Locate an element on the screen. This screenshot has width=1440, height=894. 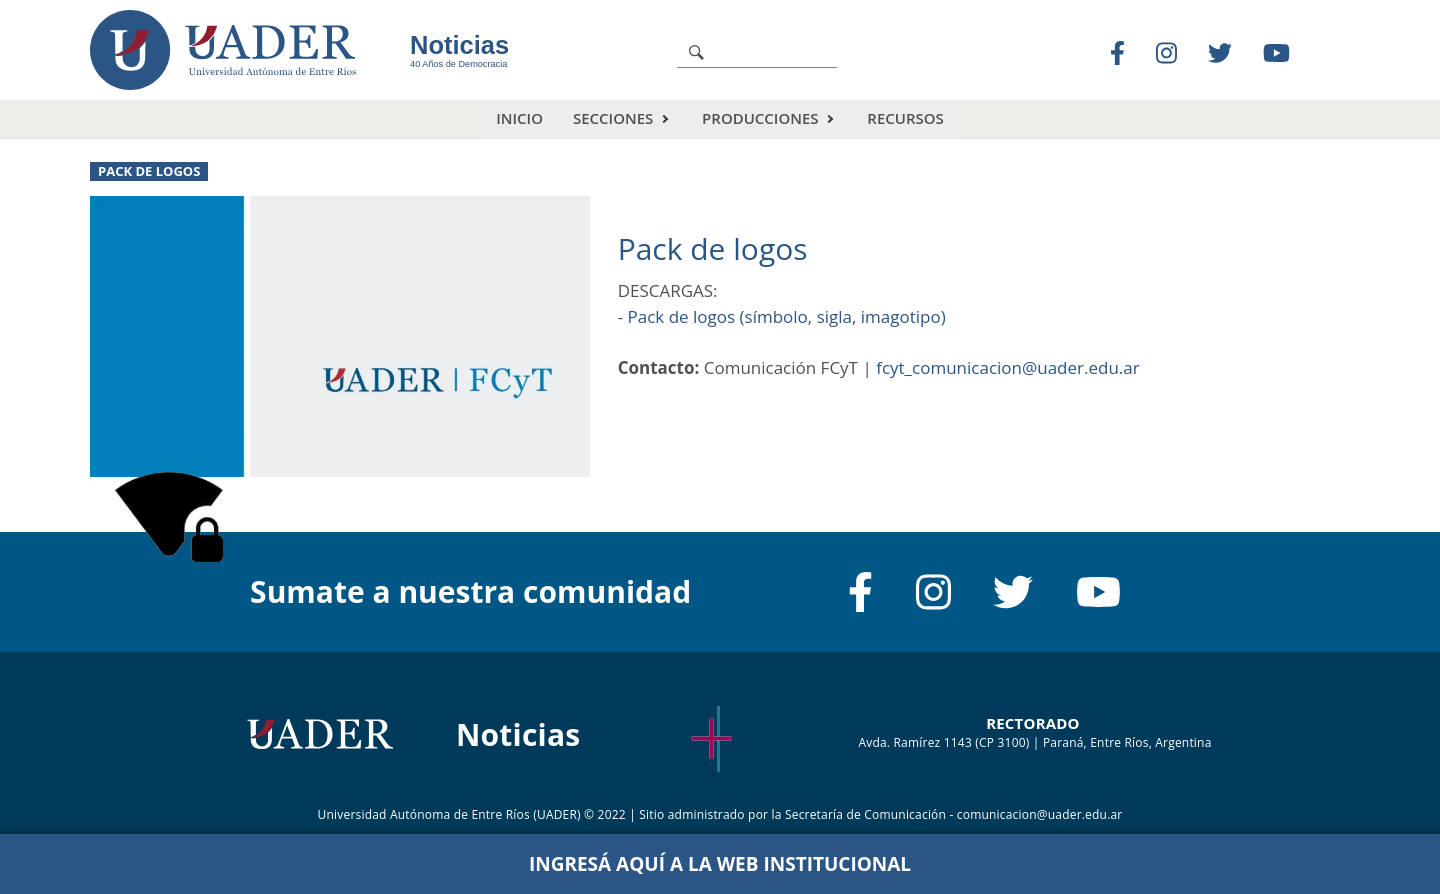
connected to a secure or password-protected wifi network is located at coordinates (169, 517).